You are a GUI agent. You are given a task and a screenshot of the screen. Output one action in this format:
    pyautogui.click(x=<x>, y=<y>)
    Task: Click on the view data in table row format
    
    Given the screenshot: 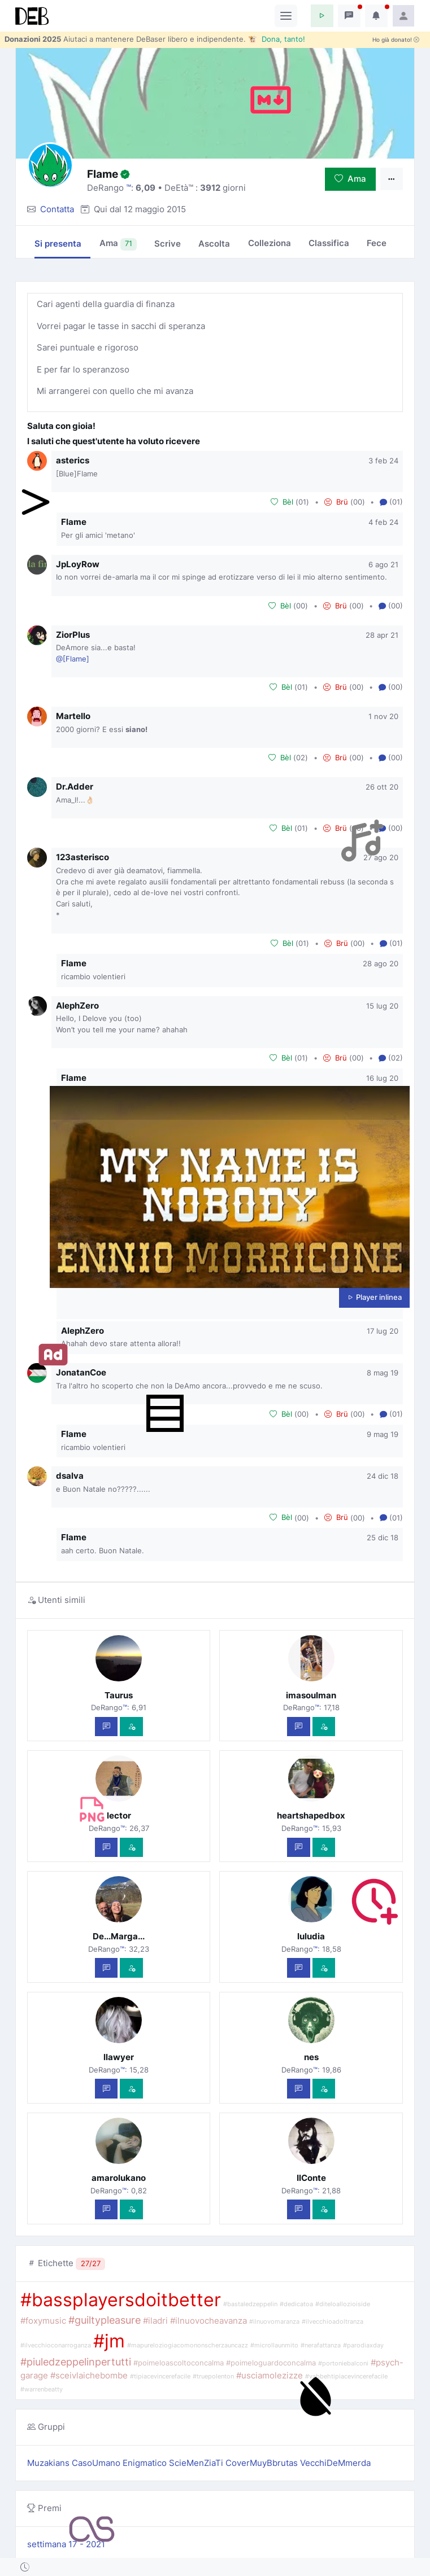 What is the action you would take?
    pyautogui.click(x=165, y=1413)
    